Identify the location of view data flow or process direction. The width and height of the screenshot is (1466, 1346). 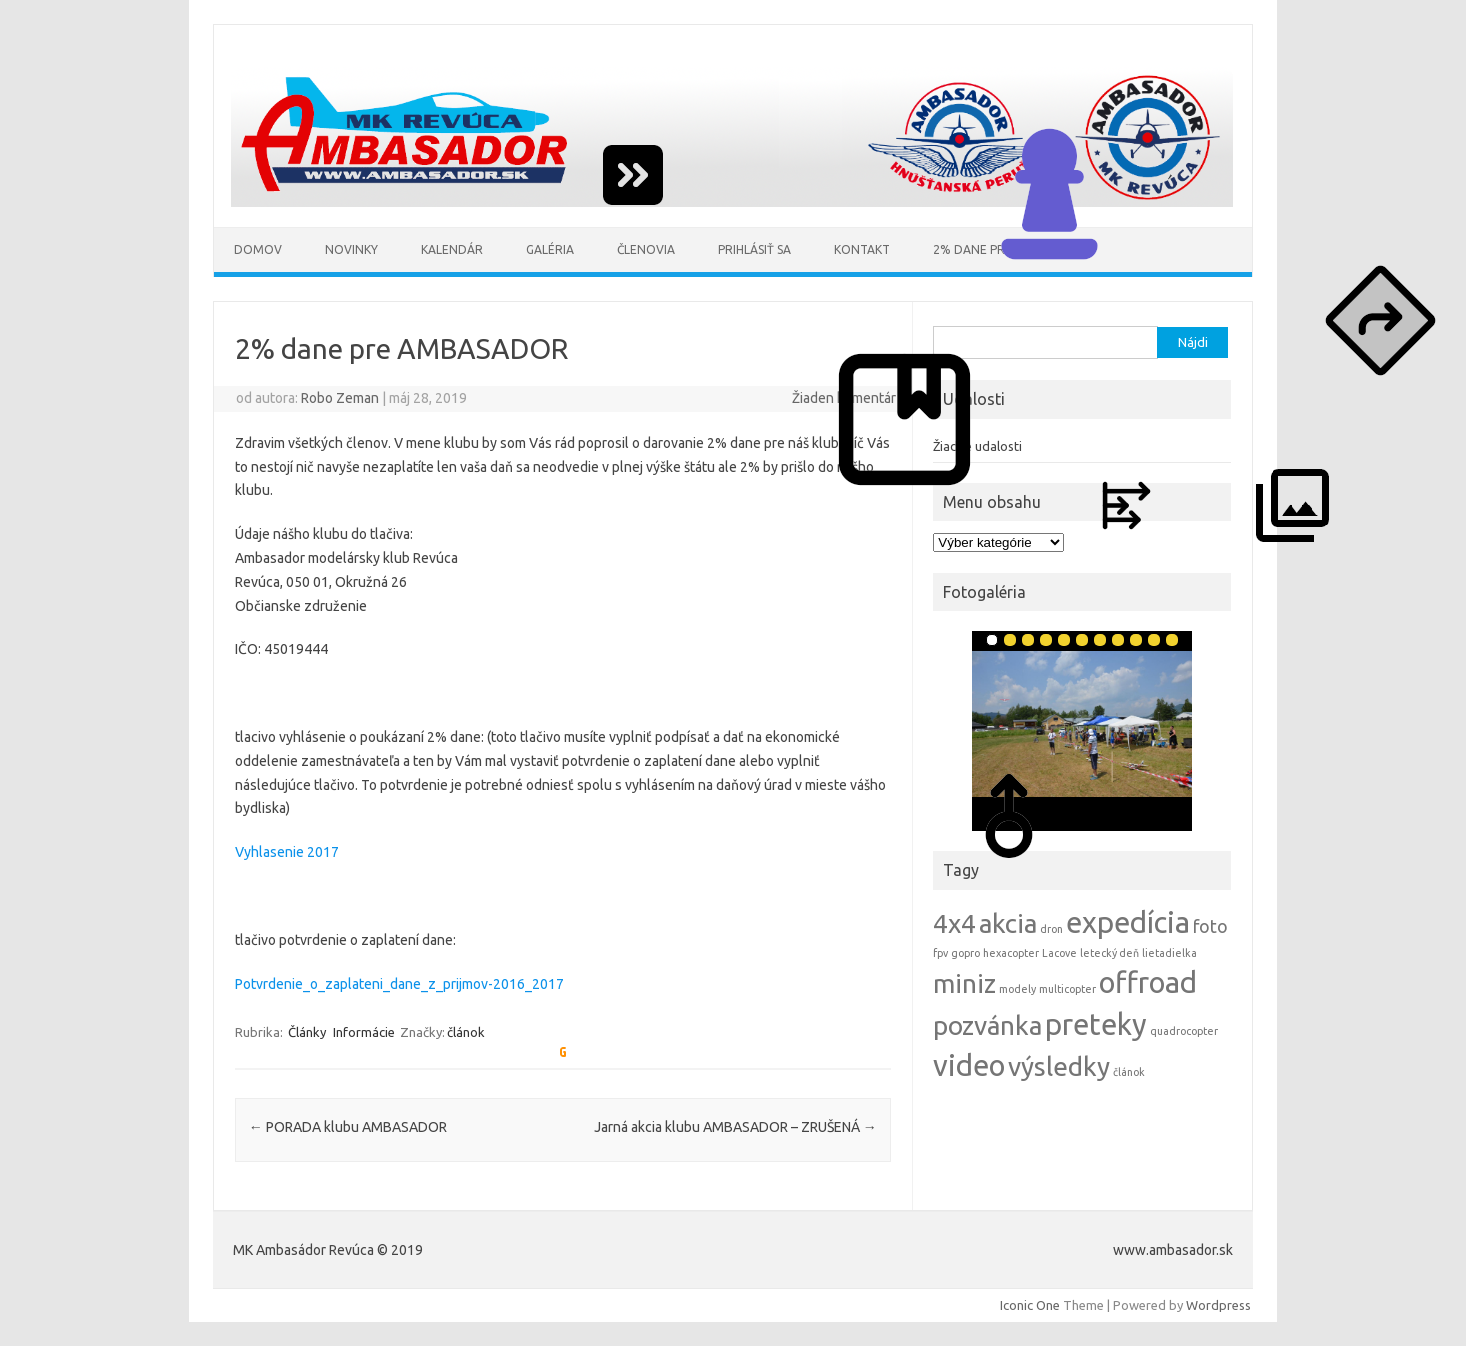
(1126, 505).